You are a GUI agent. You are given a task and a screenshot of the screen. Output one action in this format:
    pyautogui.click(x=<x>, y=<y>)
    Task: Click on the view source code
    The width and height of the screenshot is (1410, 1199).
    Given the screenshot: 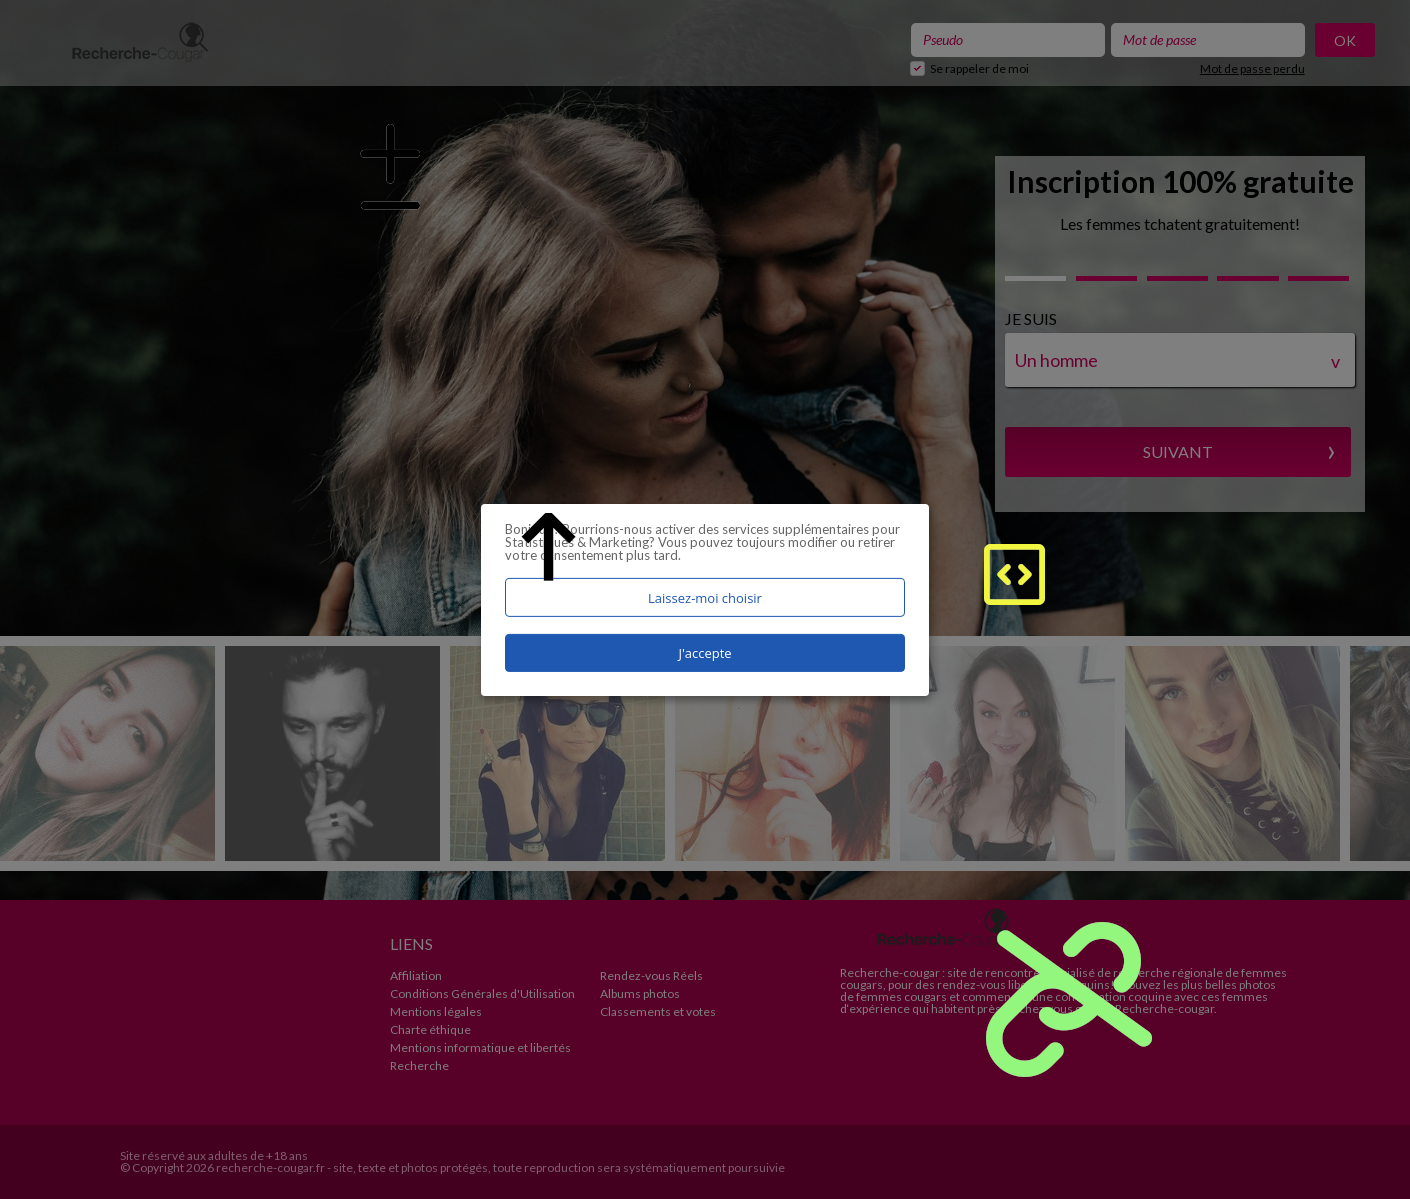 What is the action you would take?
    pyautogui.click(x=1014, y=574)
    